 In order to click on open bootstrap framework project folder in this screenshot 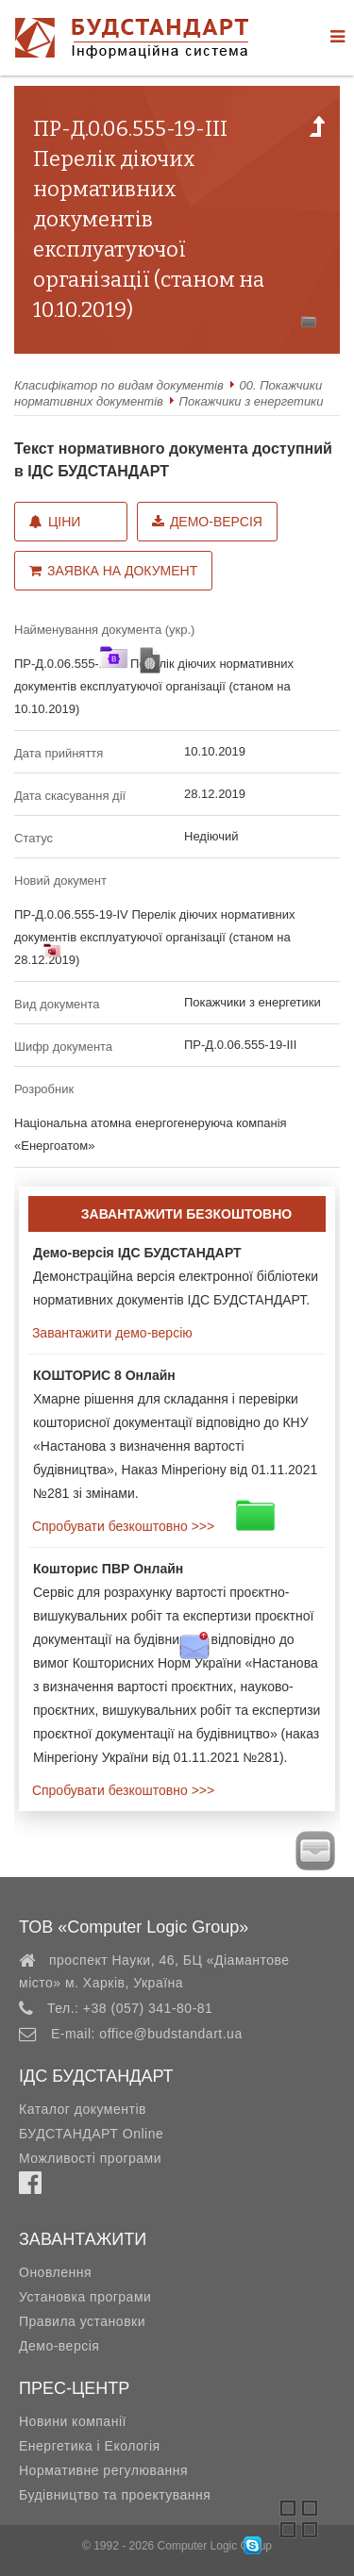, I will do `click(113, 657)`.